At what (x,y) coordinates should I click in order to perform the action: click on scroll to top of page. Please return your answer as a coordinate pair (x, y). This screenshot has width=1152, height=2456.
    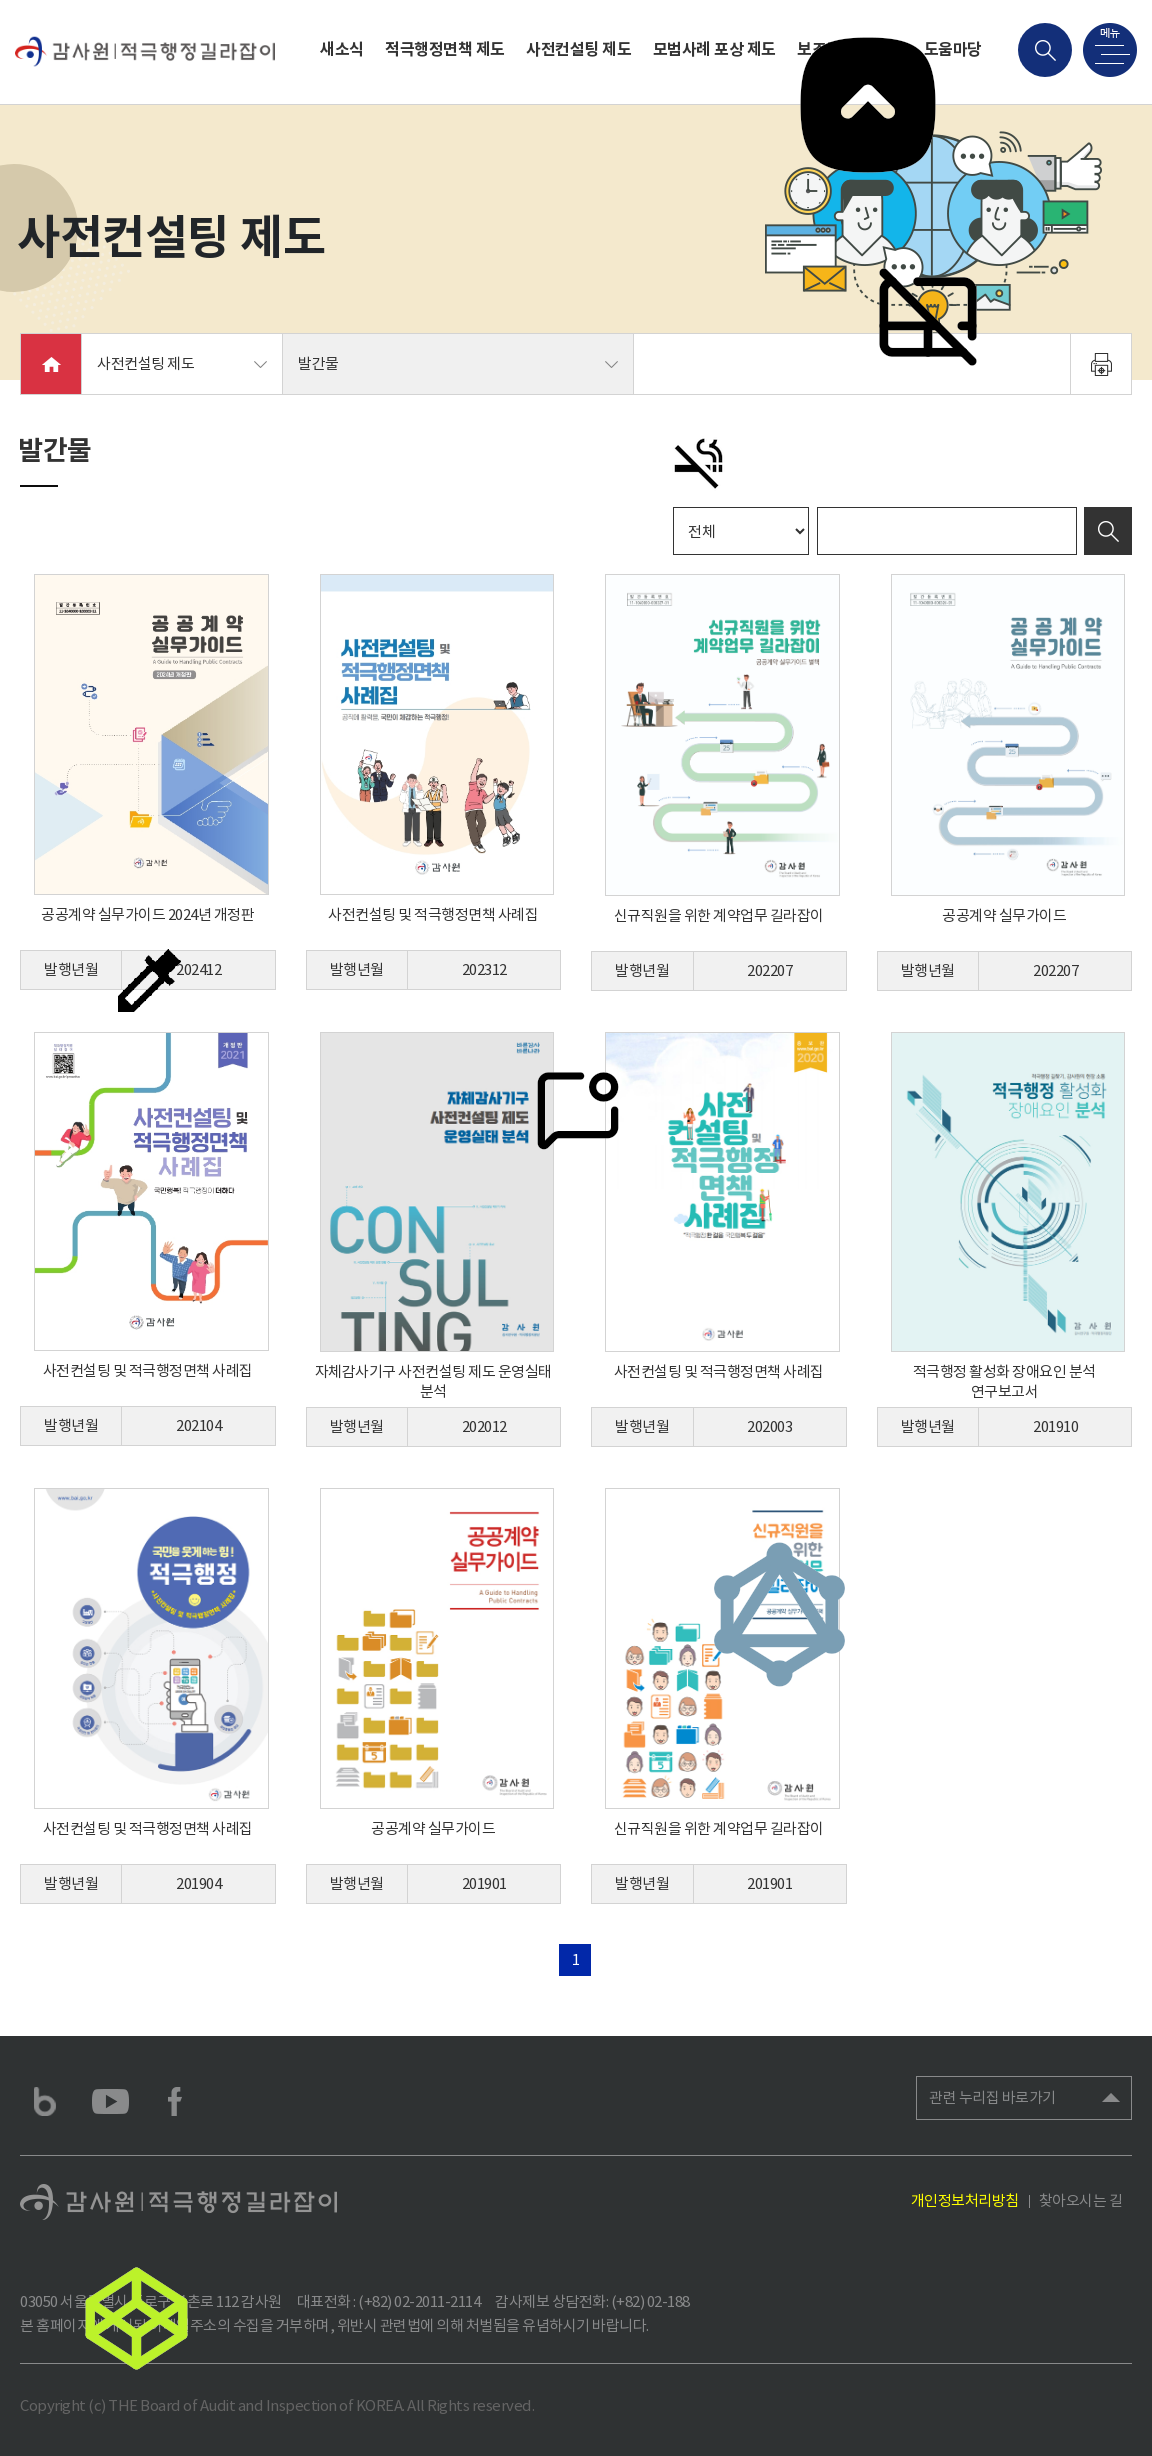
    Looking at the image, I should click on (868, 105).